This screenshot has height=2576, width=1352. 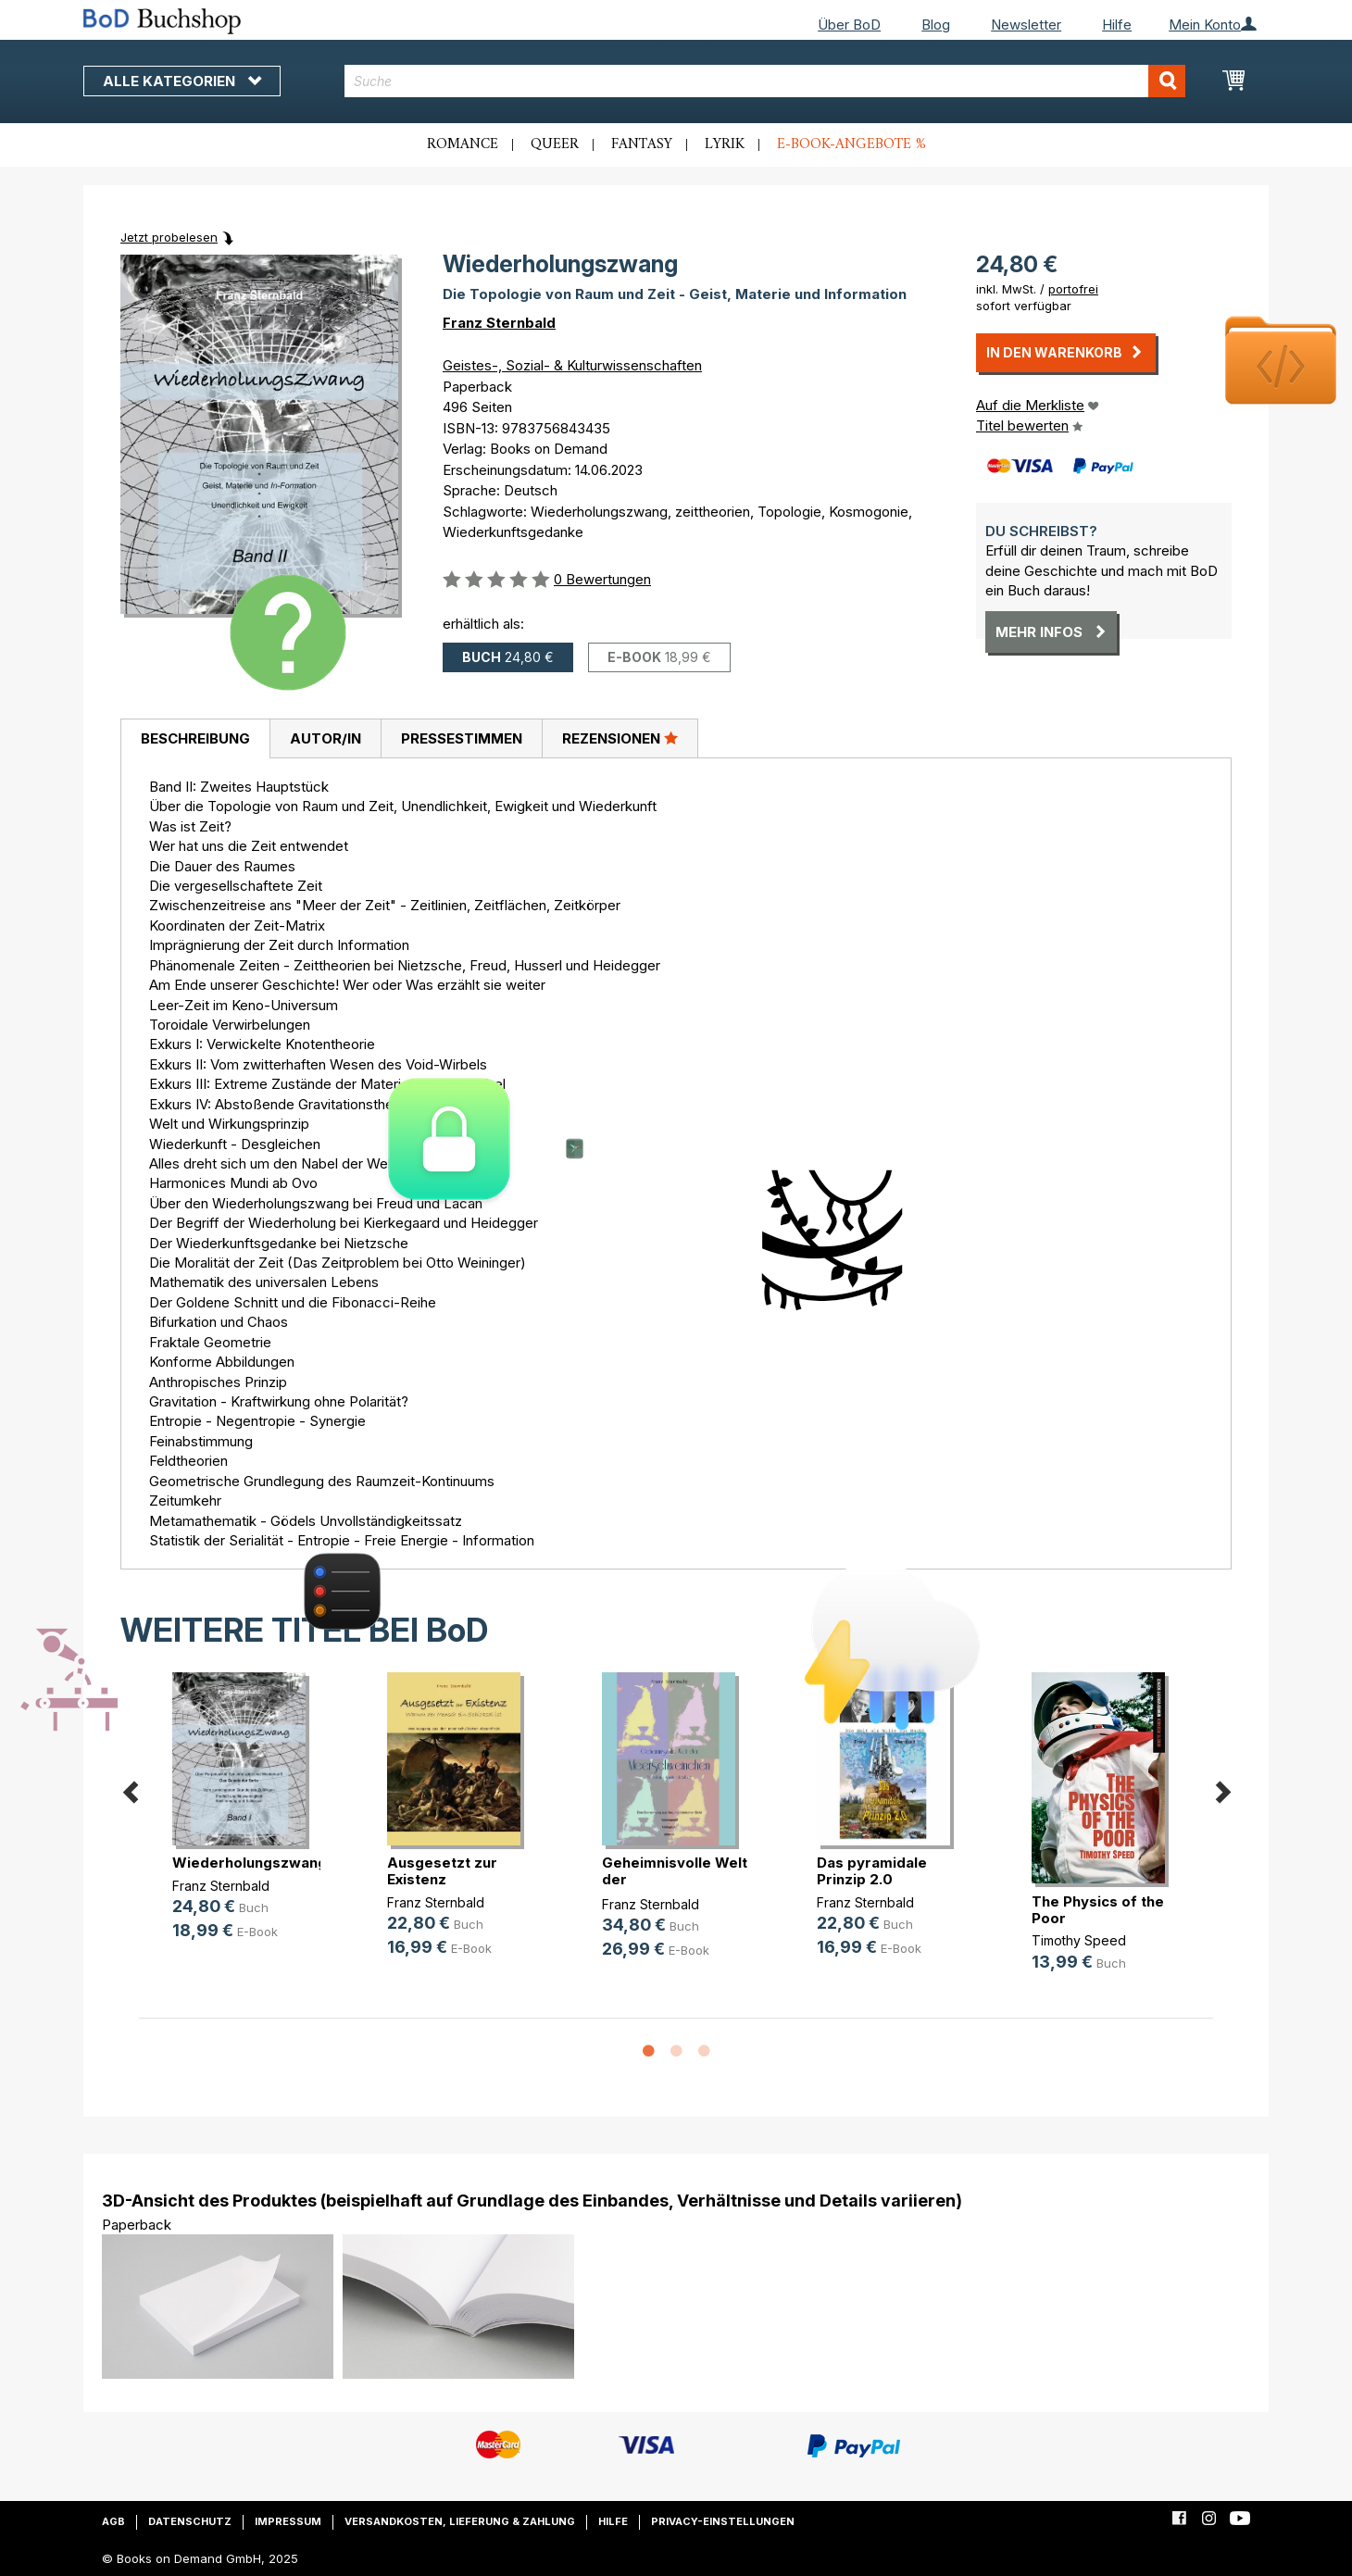 I want to click on open the reminders app, so click(x=342, y=1591).